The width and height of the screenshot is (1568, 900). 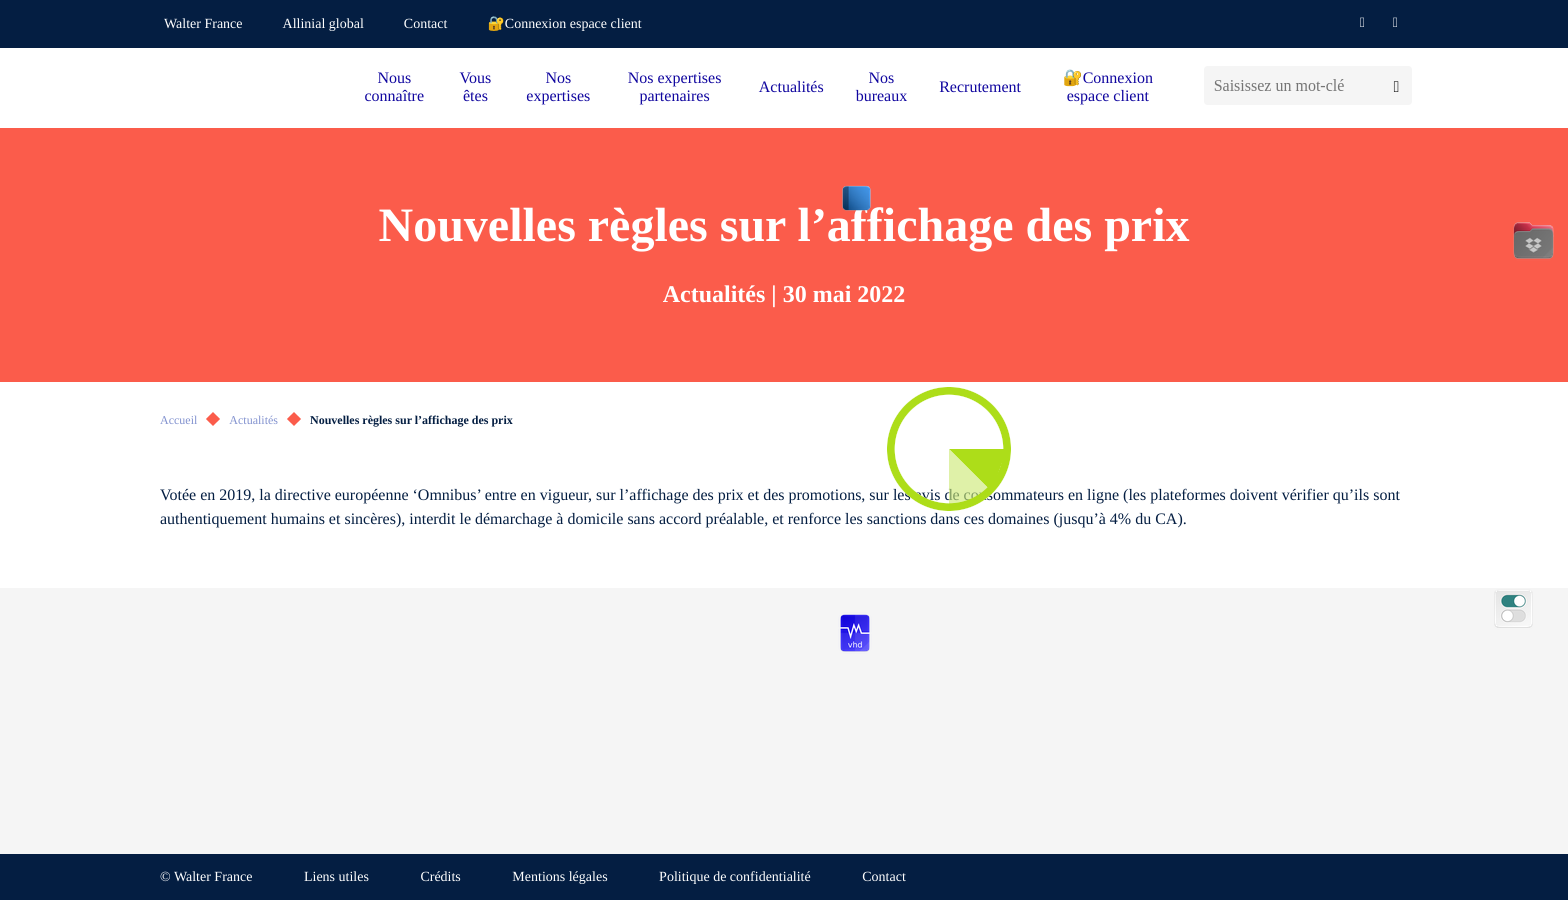 I want to click on open your dropbox folder, so click(x=1533, y=240).